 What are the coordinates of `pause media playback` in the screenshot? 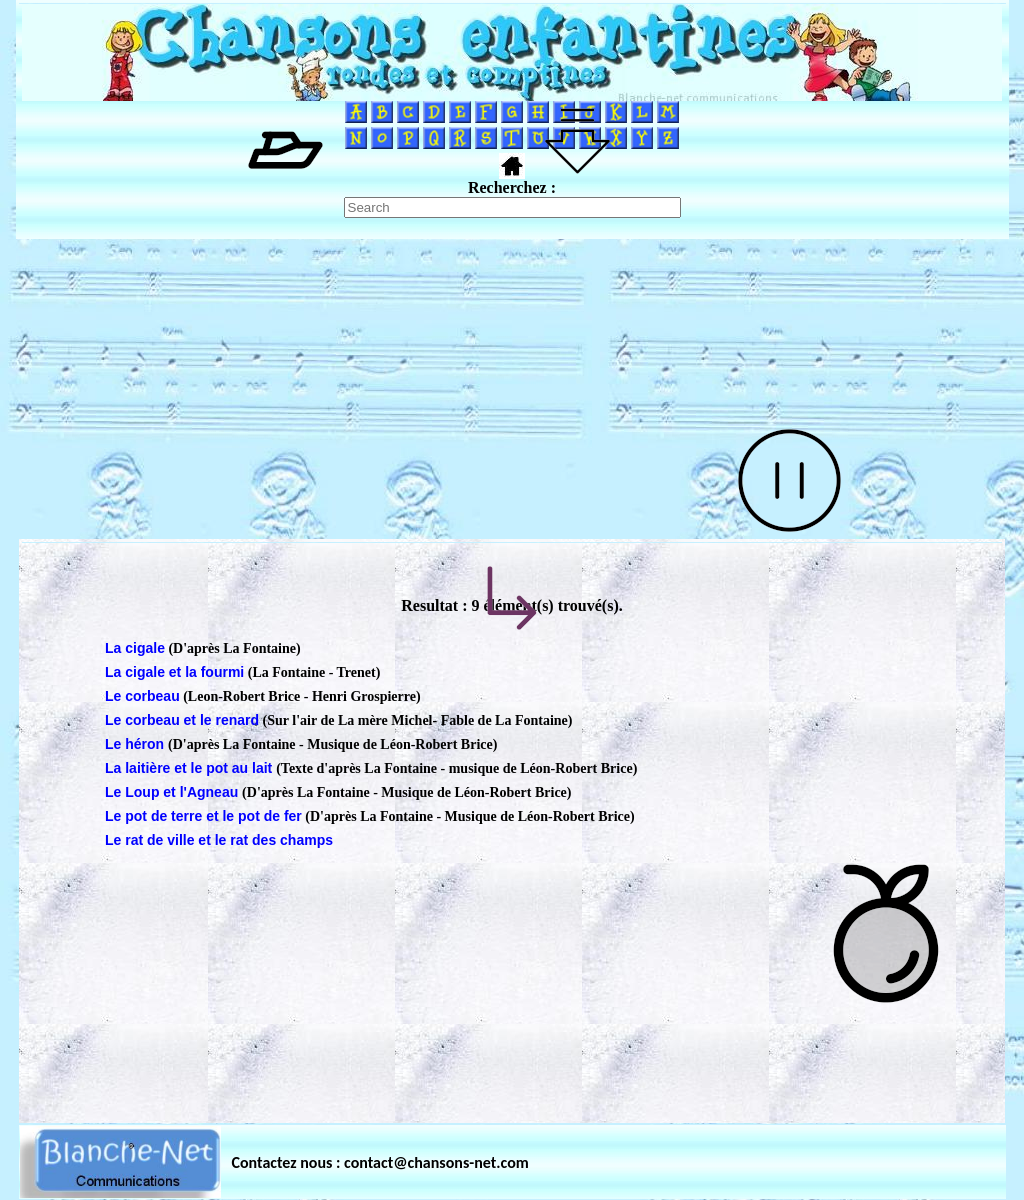 It's located at (789, 480).